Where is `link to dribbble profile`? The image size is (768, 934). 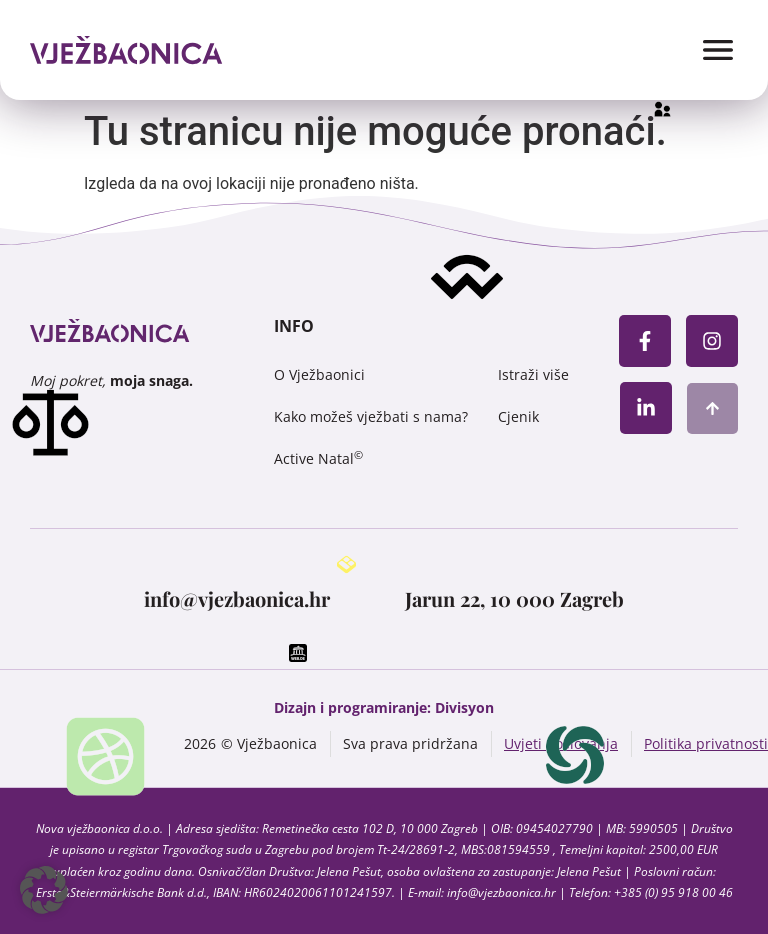 link to dribbble profile is located at coordinates (105, 756).